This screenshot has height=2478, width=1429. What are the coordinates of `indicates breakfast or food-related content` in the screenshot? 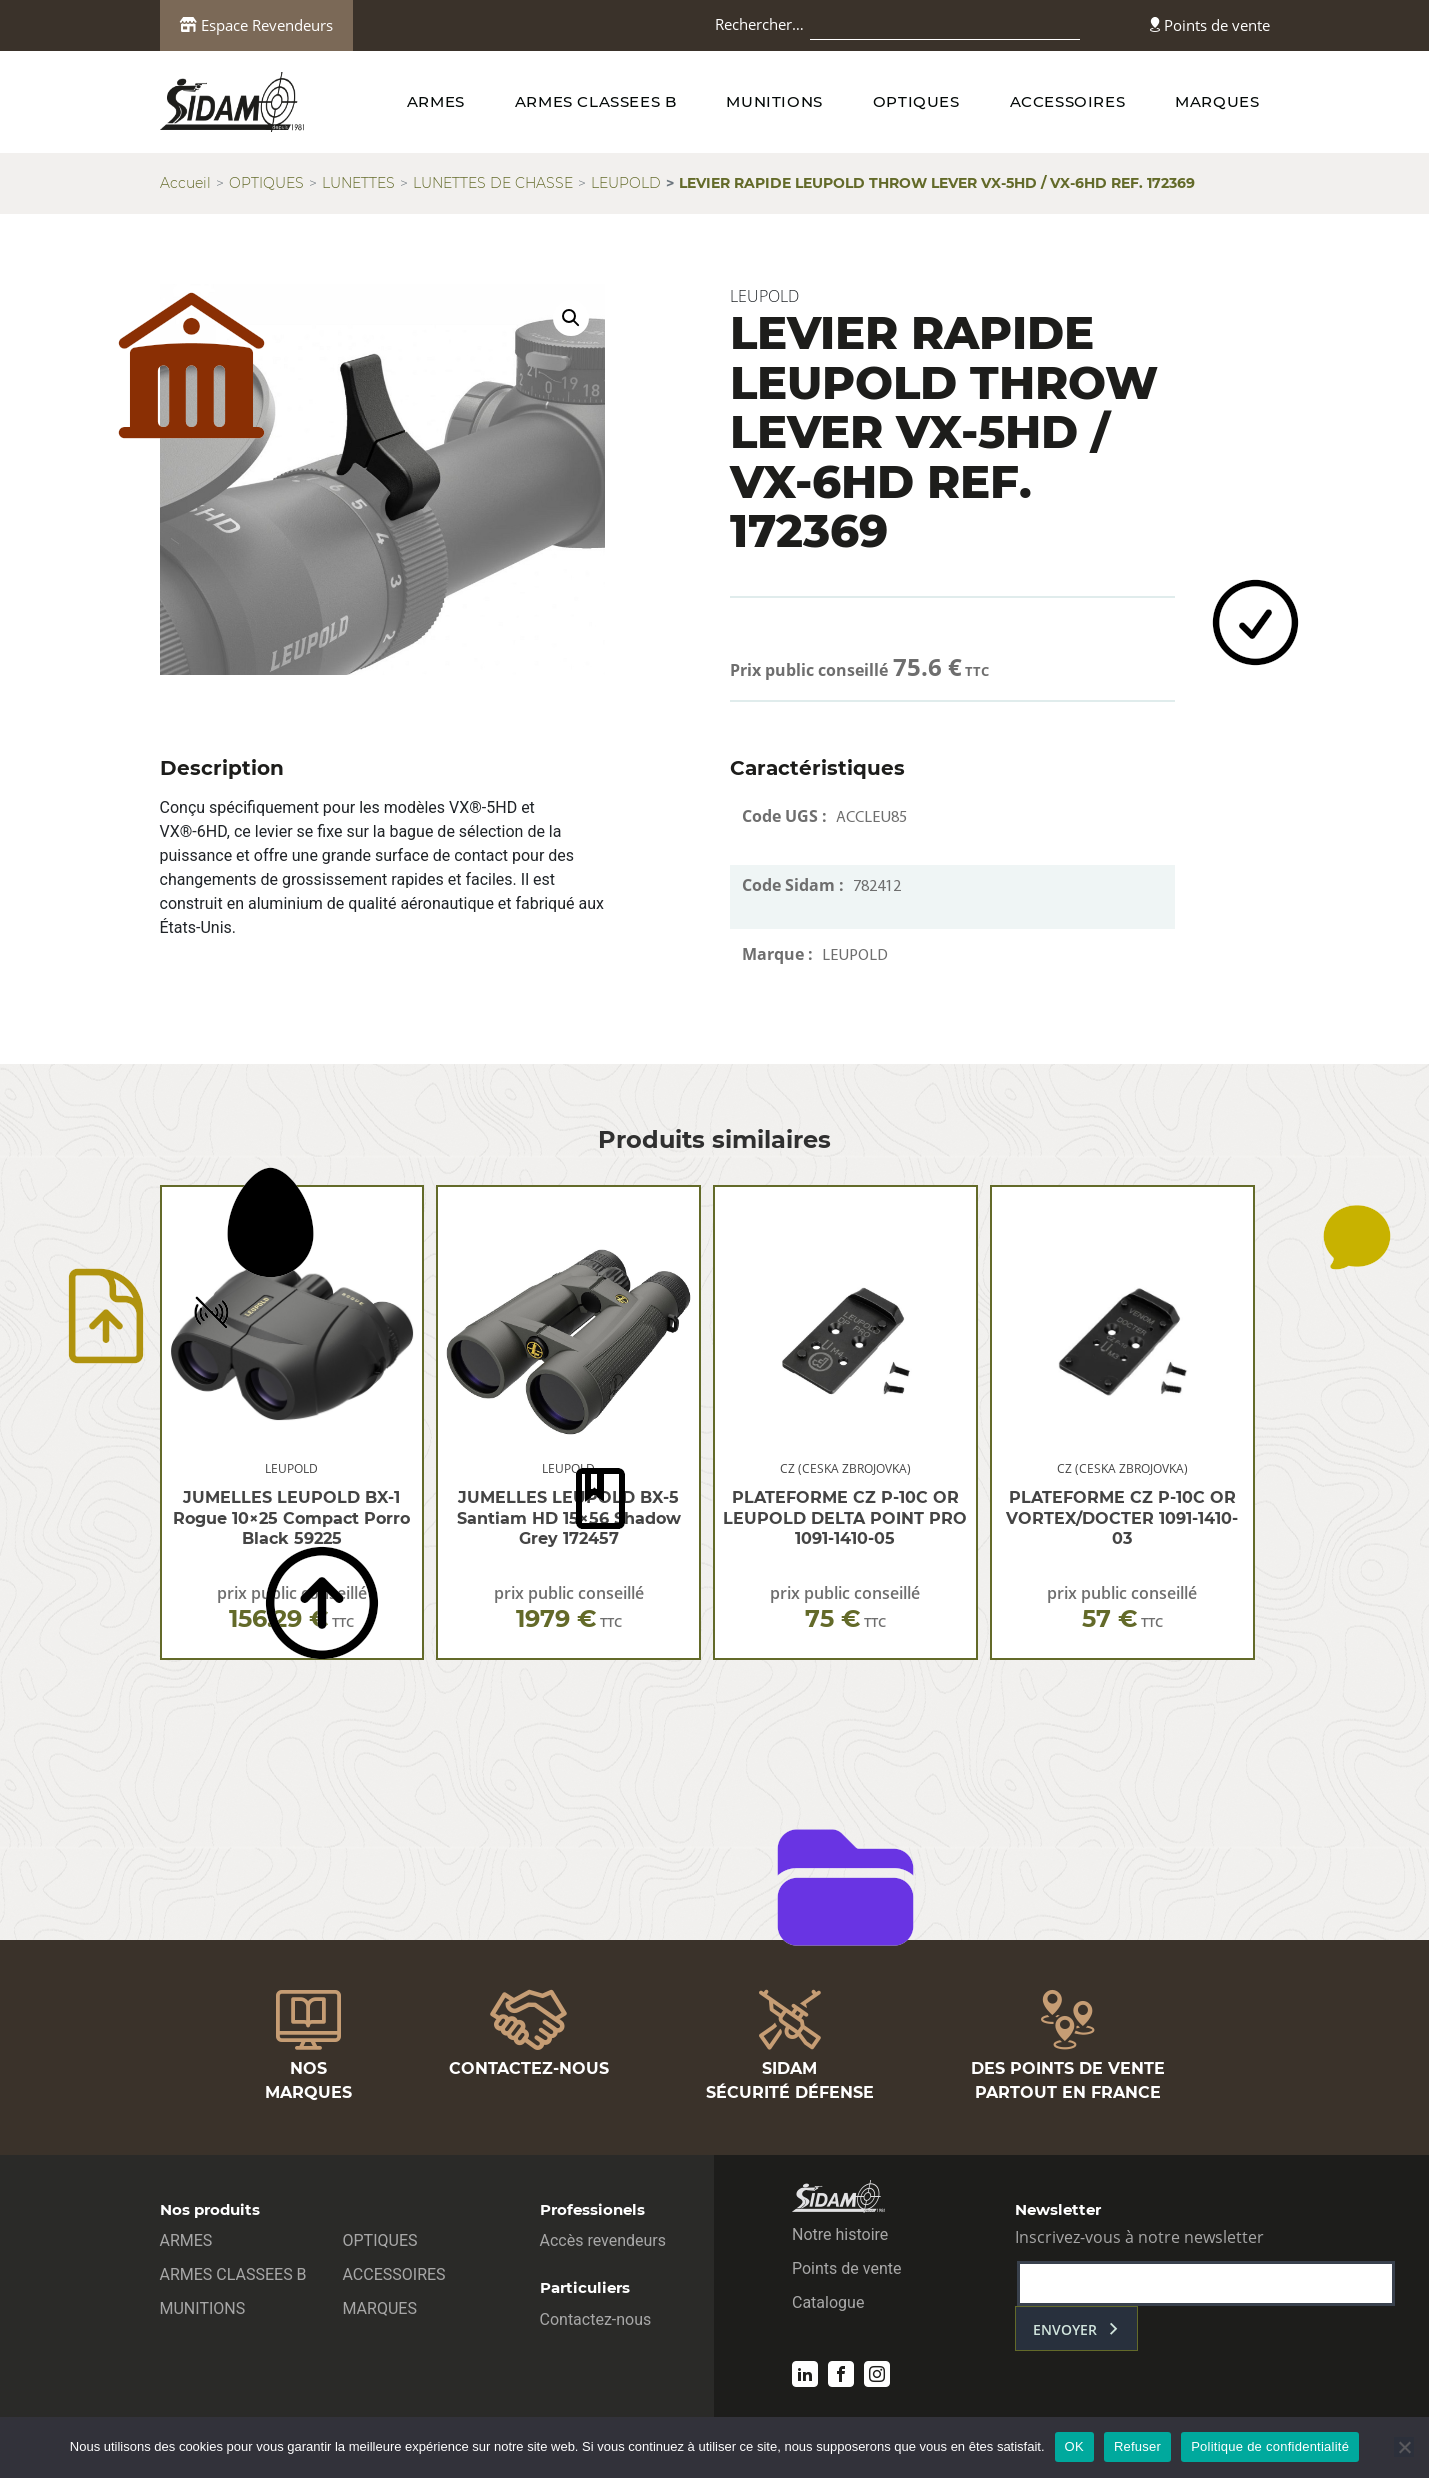 It's located at (270, 1222).